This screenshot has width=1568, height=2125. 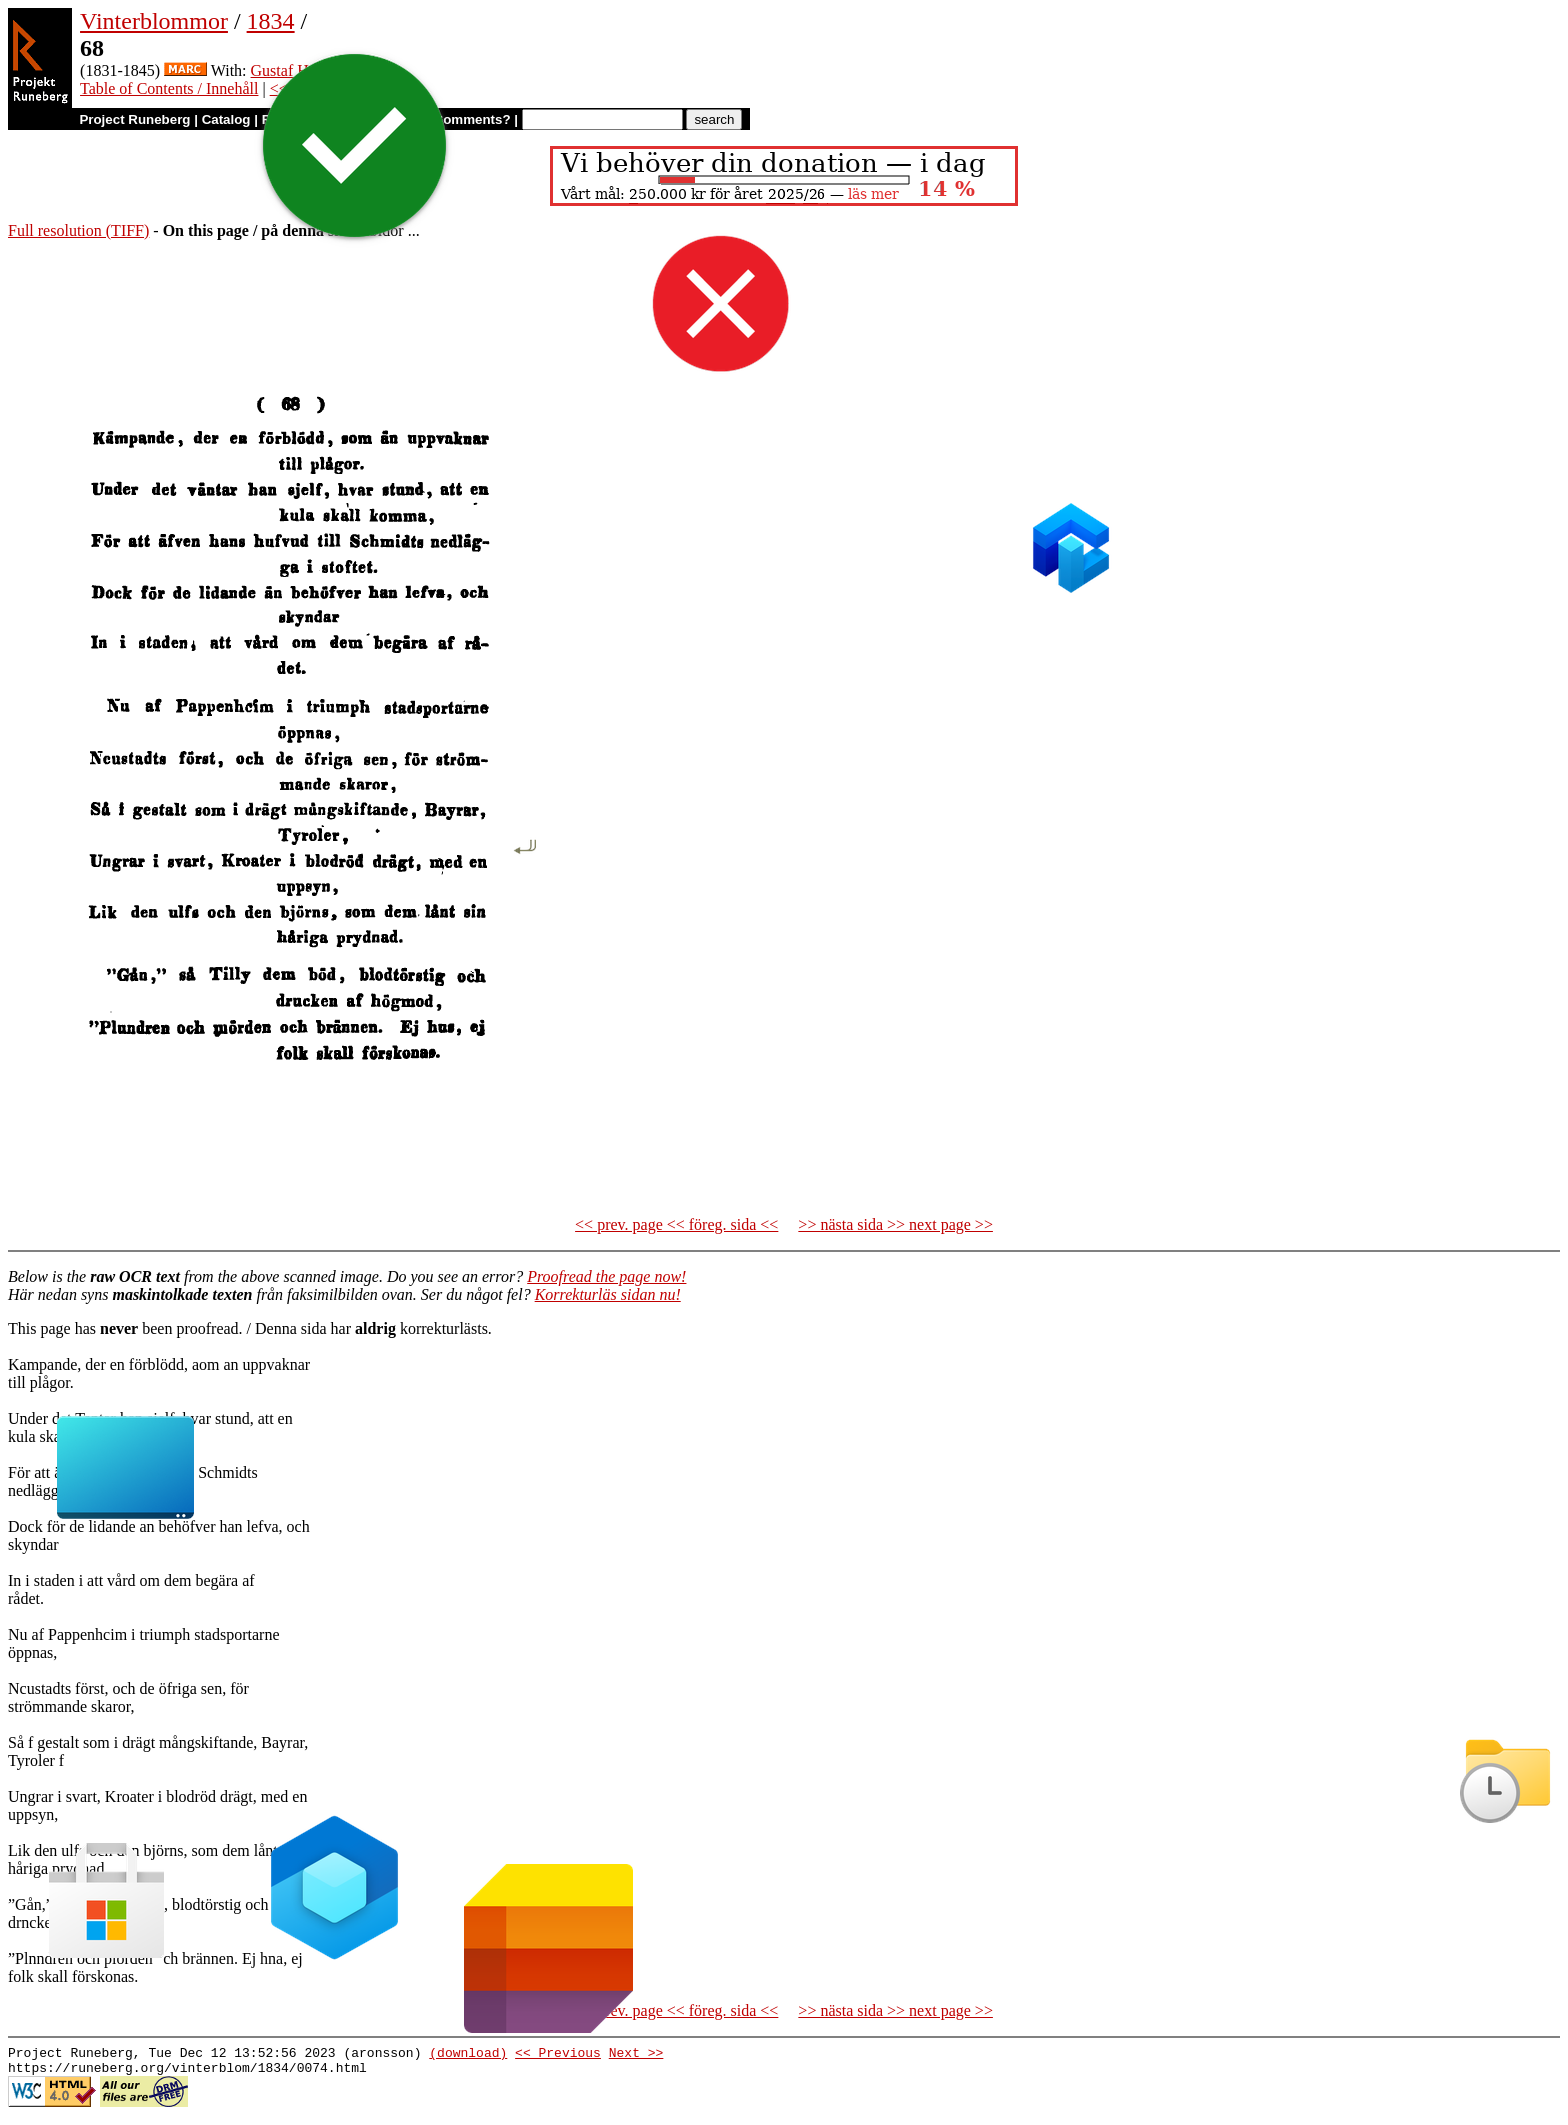 What do you see at coordinates (1071, 548) in the screenshot?
I see `open microsoft maquette app` at bounding box center [1071, 548].